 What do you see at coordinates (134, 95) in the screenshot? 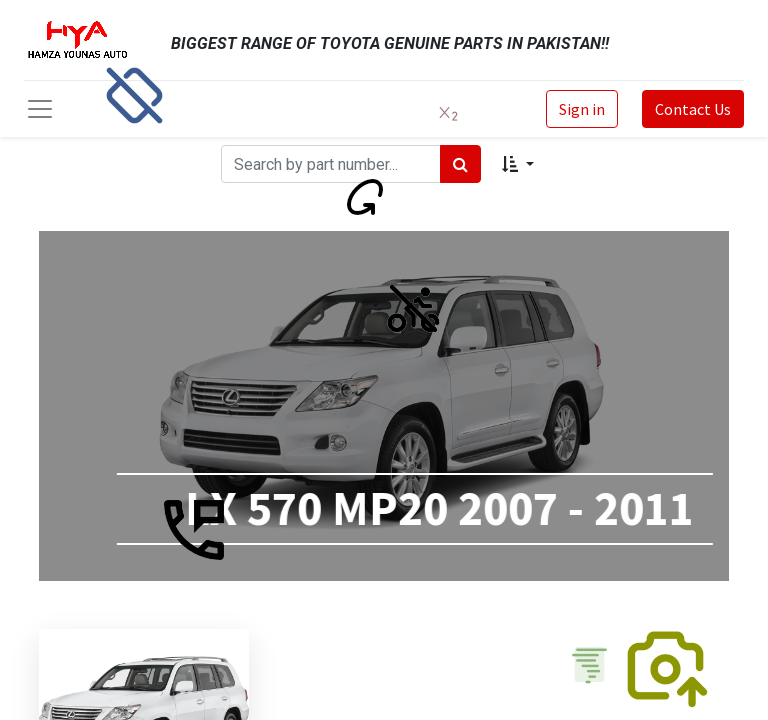
I see `disabled or inactive diamond shape element` at bounding box center [134, 95].